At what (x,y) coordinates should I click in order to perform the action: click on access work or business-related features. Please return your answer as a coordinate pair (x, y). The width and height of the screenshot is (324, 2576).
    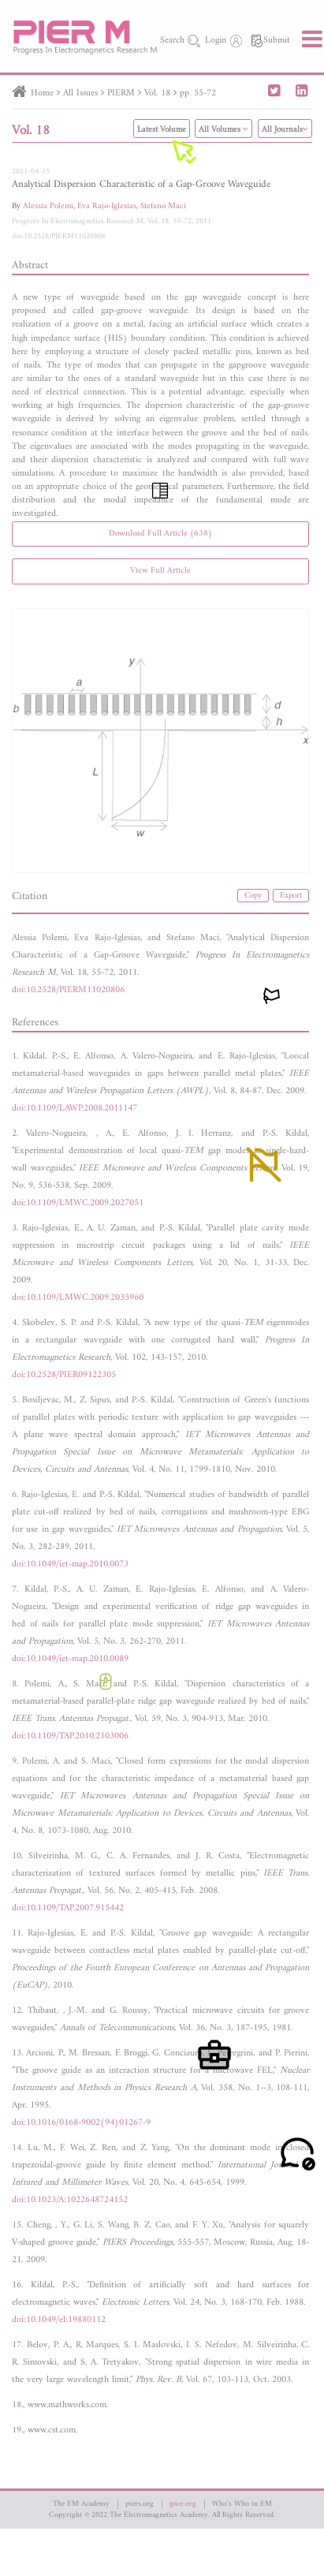
    Looking at the image, I should click on (214, 2055).